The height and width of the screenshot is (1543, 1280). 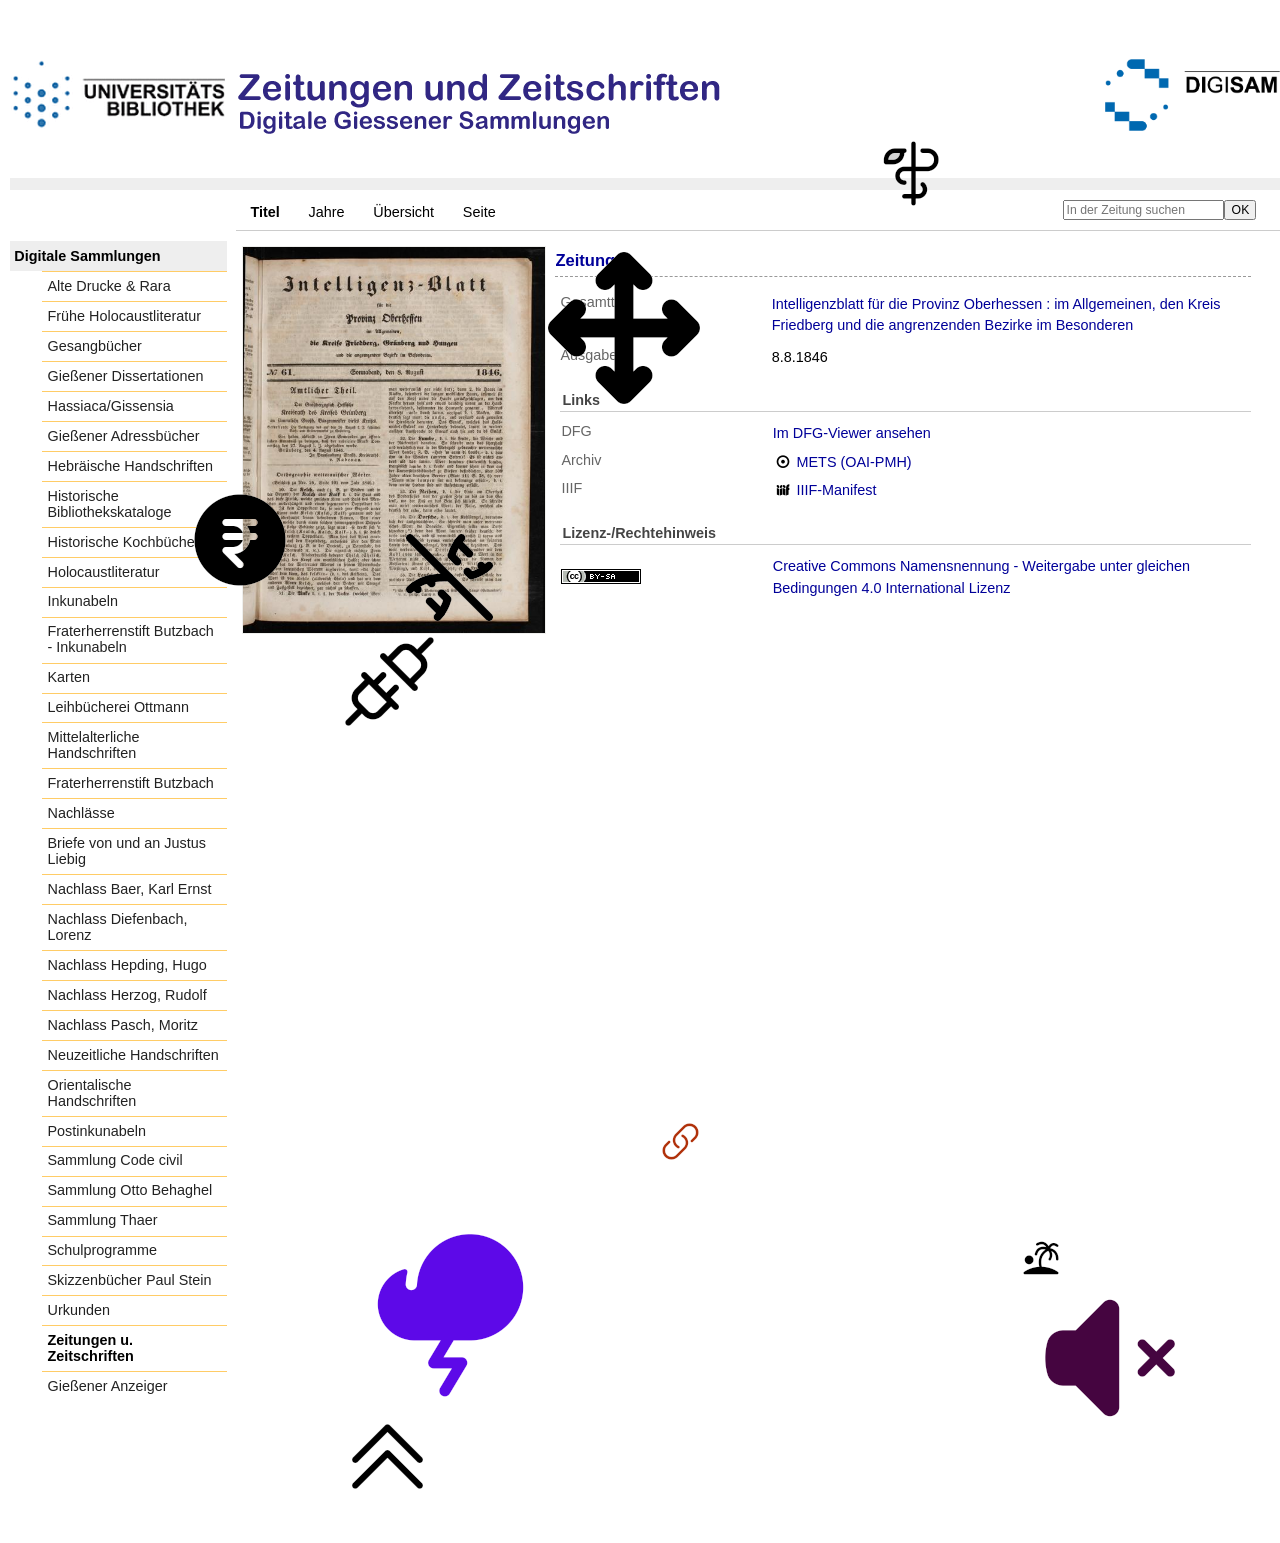 What do you see at coordinates (913, 173) in the screenshot?
I see `access health or medical services` at bounding box center [913, 173].